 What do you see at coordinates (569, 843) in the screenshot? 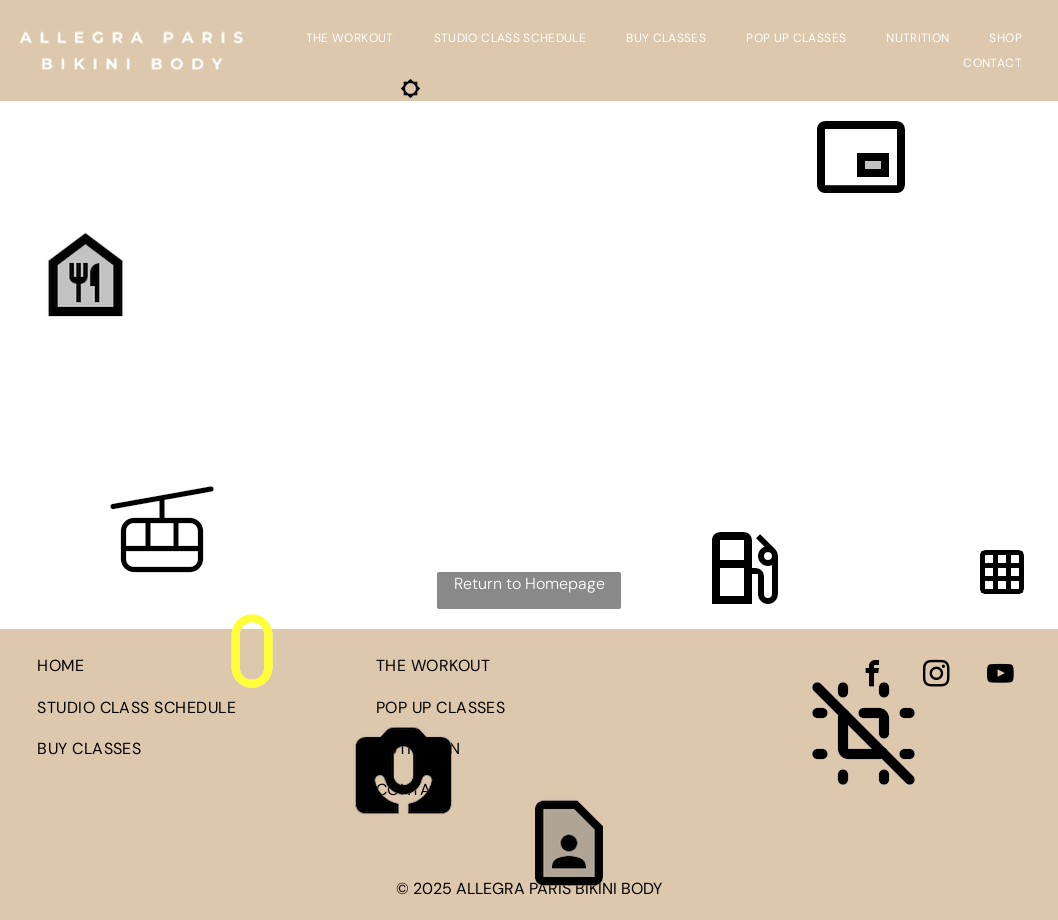
I see `view contact details` at bounding box center [569, 843].